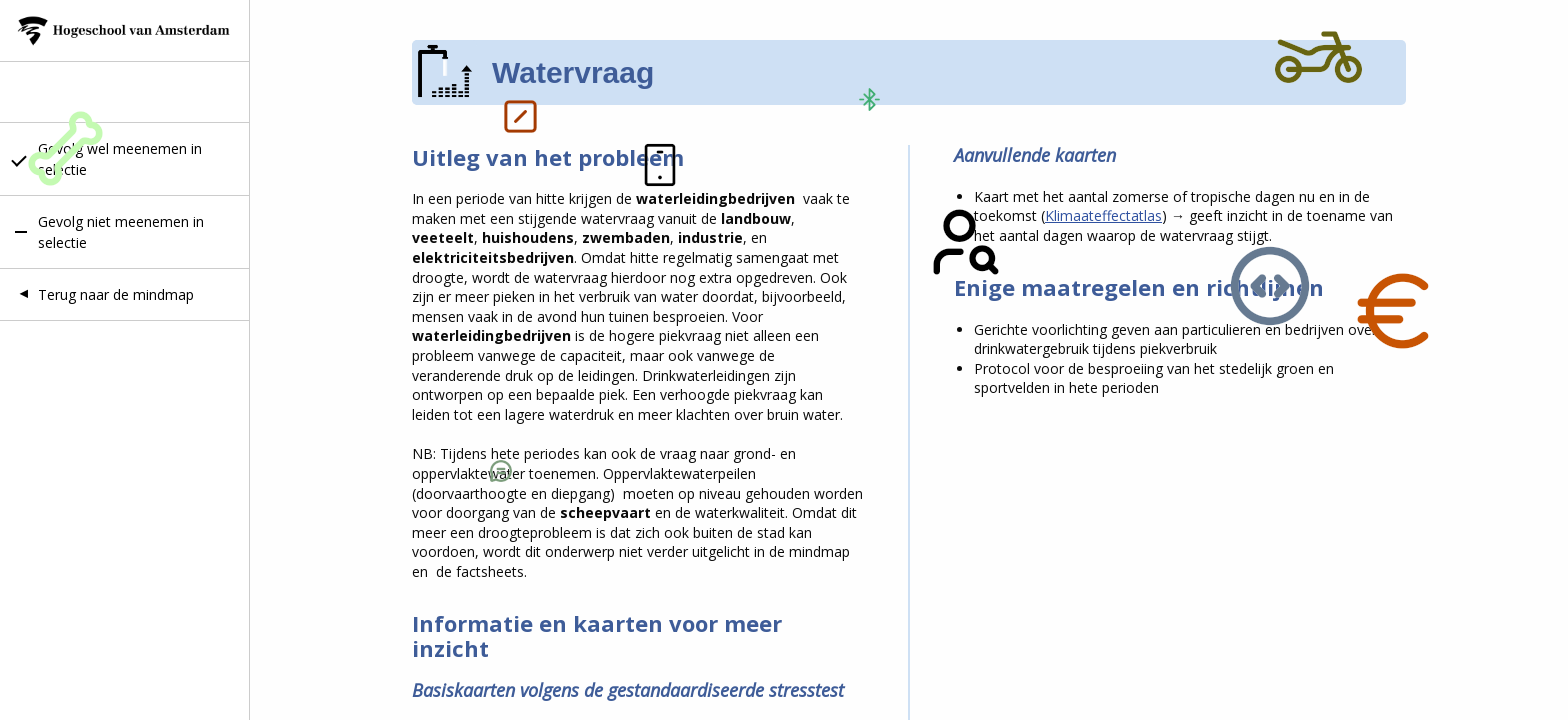  Describe the element at coordinates (869, 99) in the screenshot. I see `indicates an active bluetooth connection` at that location.